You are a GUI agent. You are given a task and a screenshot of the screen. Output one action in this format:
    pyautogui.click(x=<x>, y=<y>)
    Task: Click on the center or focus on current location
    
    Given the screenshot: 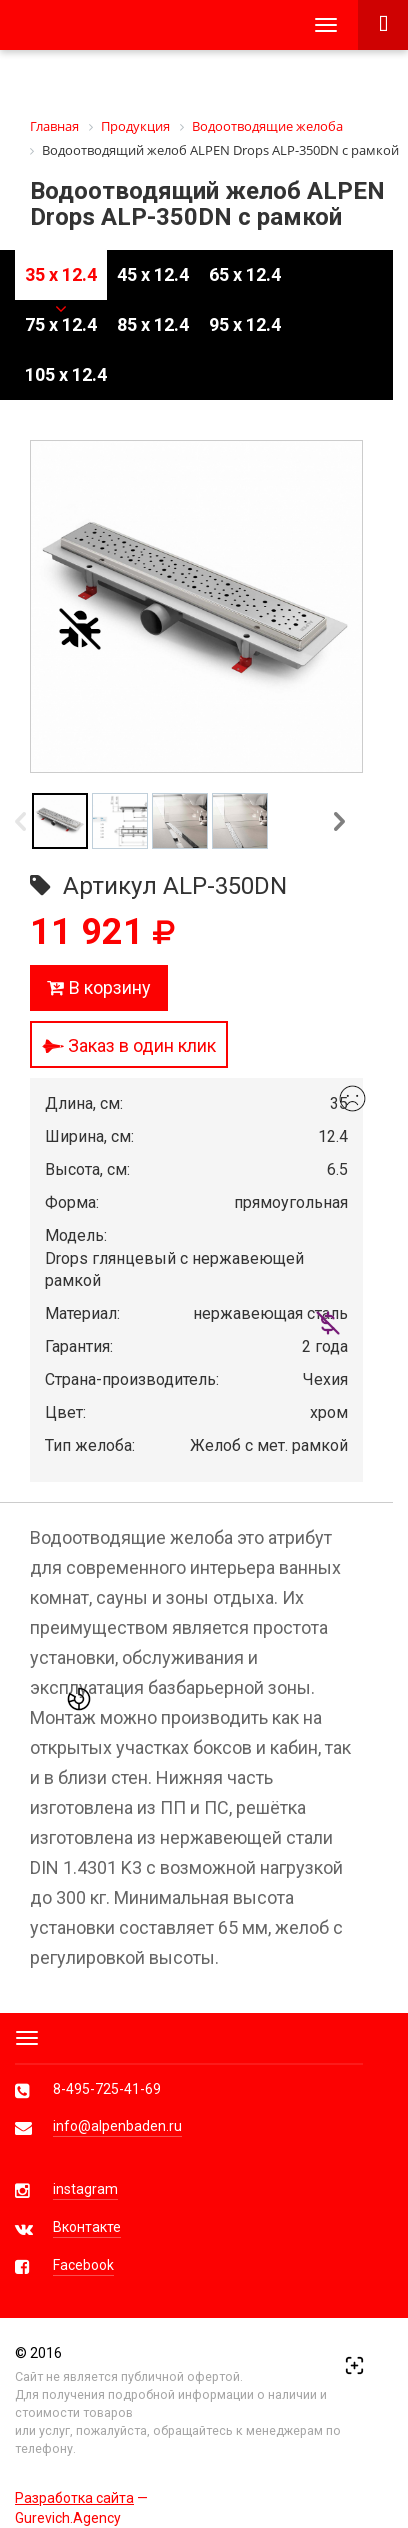 What is the action you would take?
    pyautogui.click(x=354, y=2365)
    